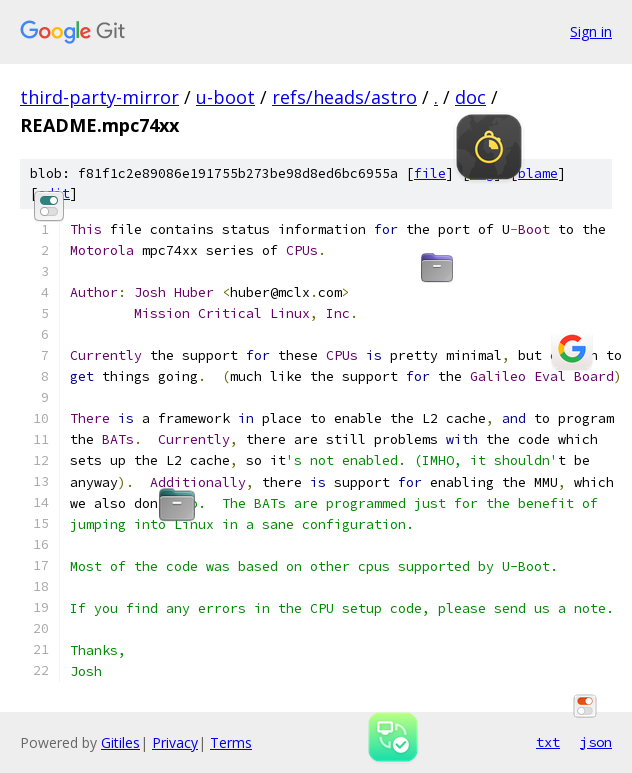 This screenshot has width=632, height=773. I want to click on open the Google app, so click(572, 349).